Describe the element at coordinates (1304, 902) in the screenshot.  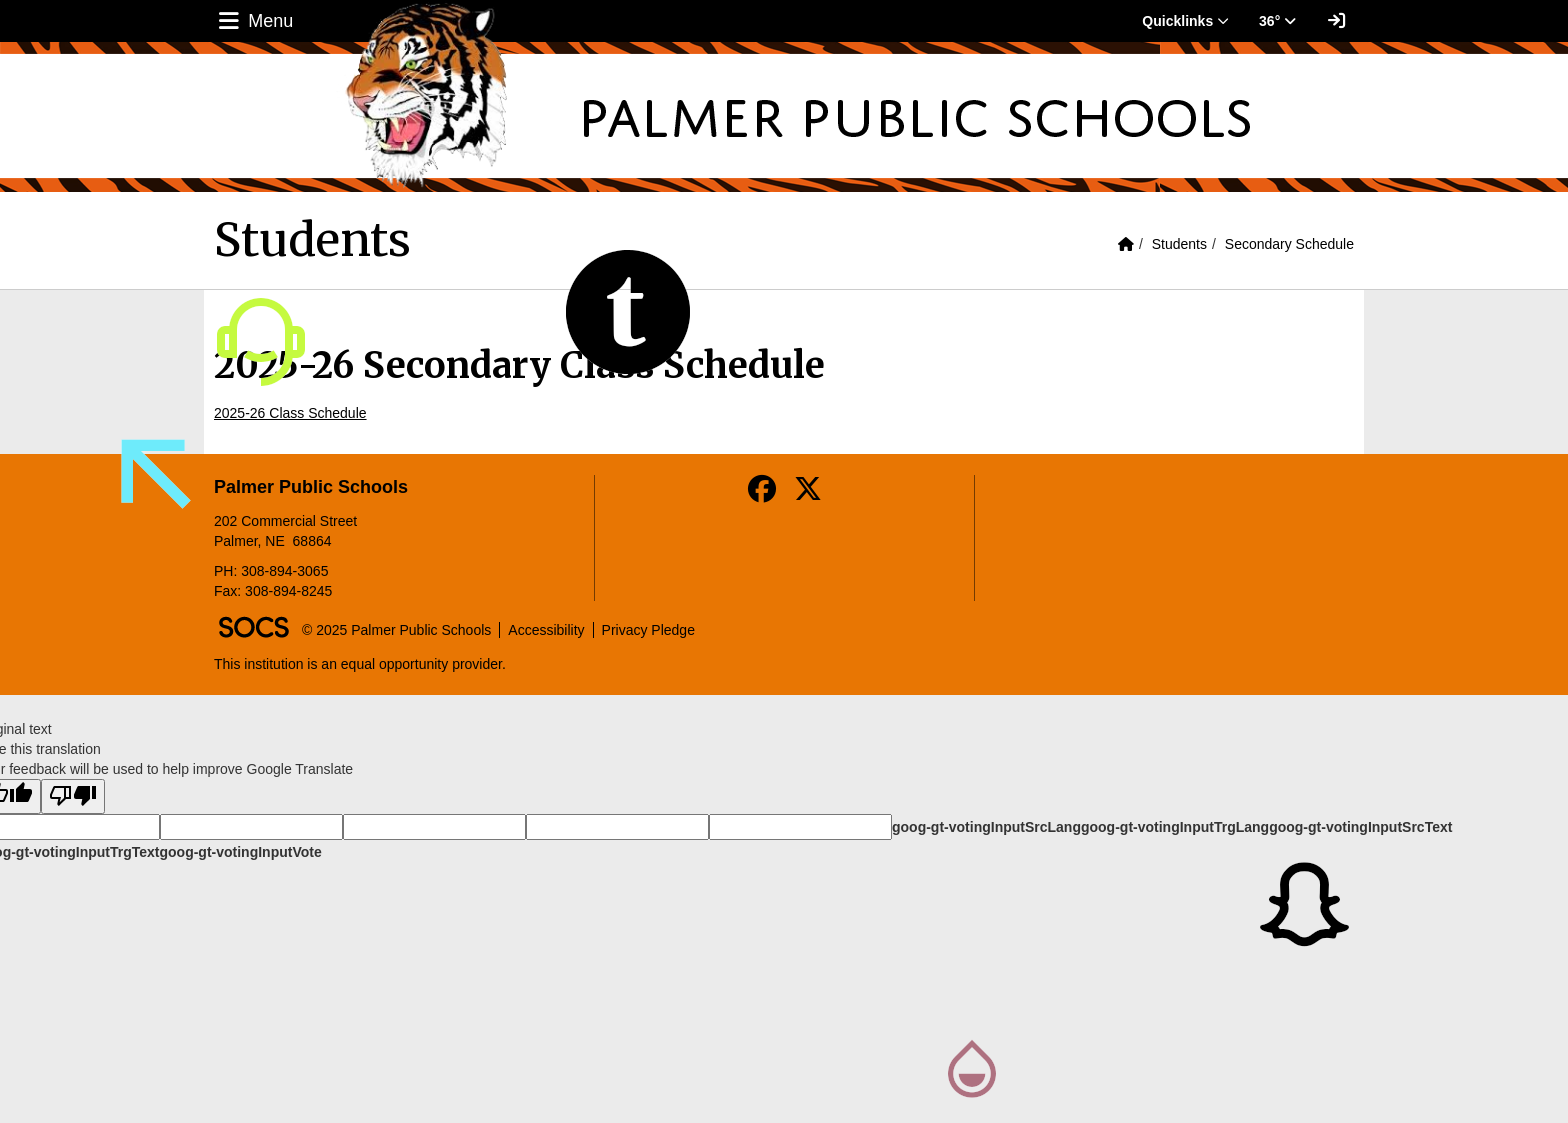
I see `open snapchat` at that location.